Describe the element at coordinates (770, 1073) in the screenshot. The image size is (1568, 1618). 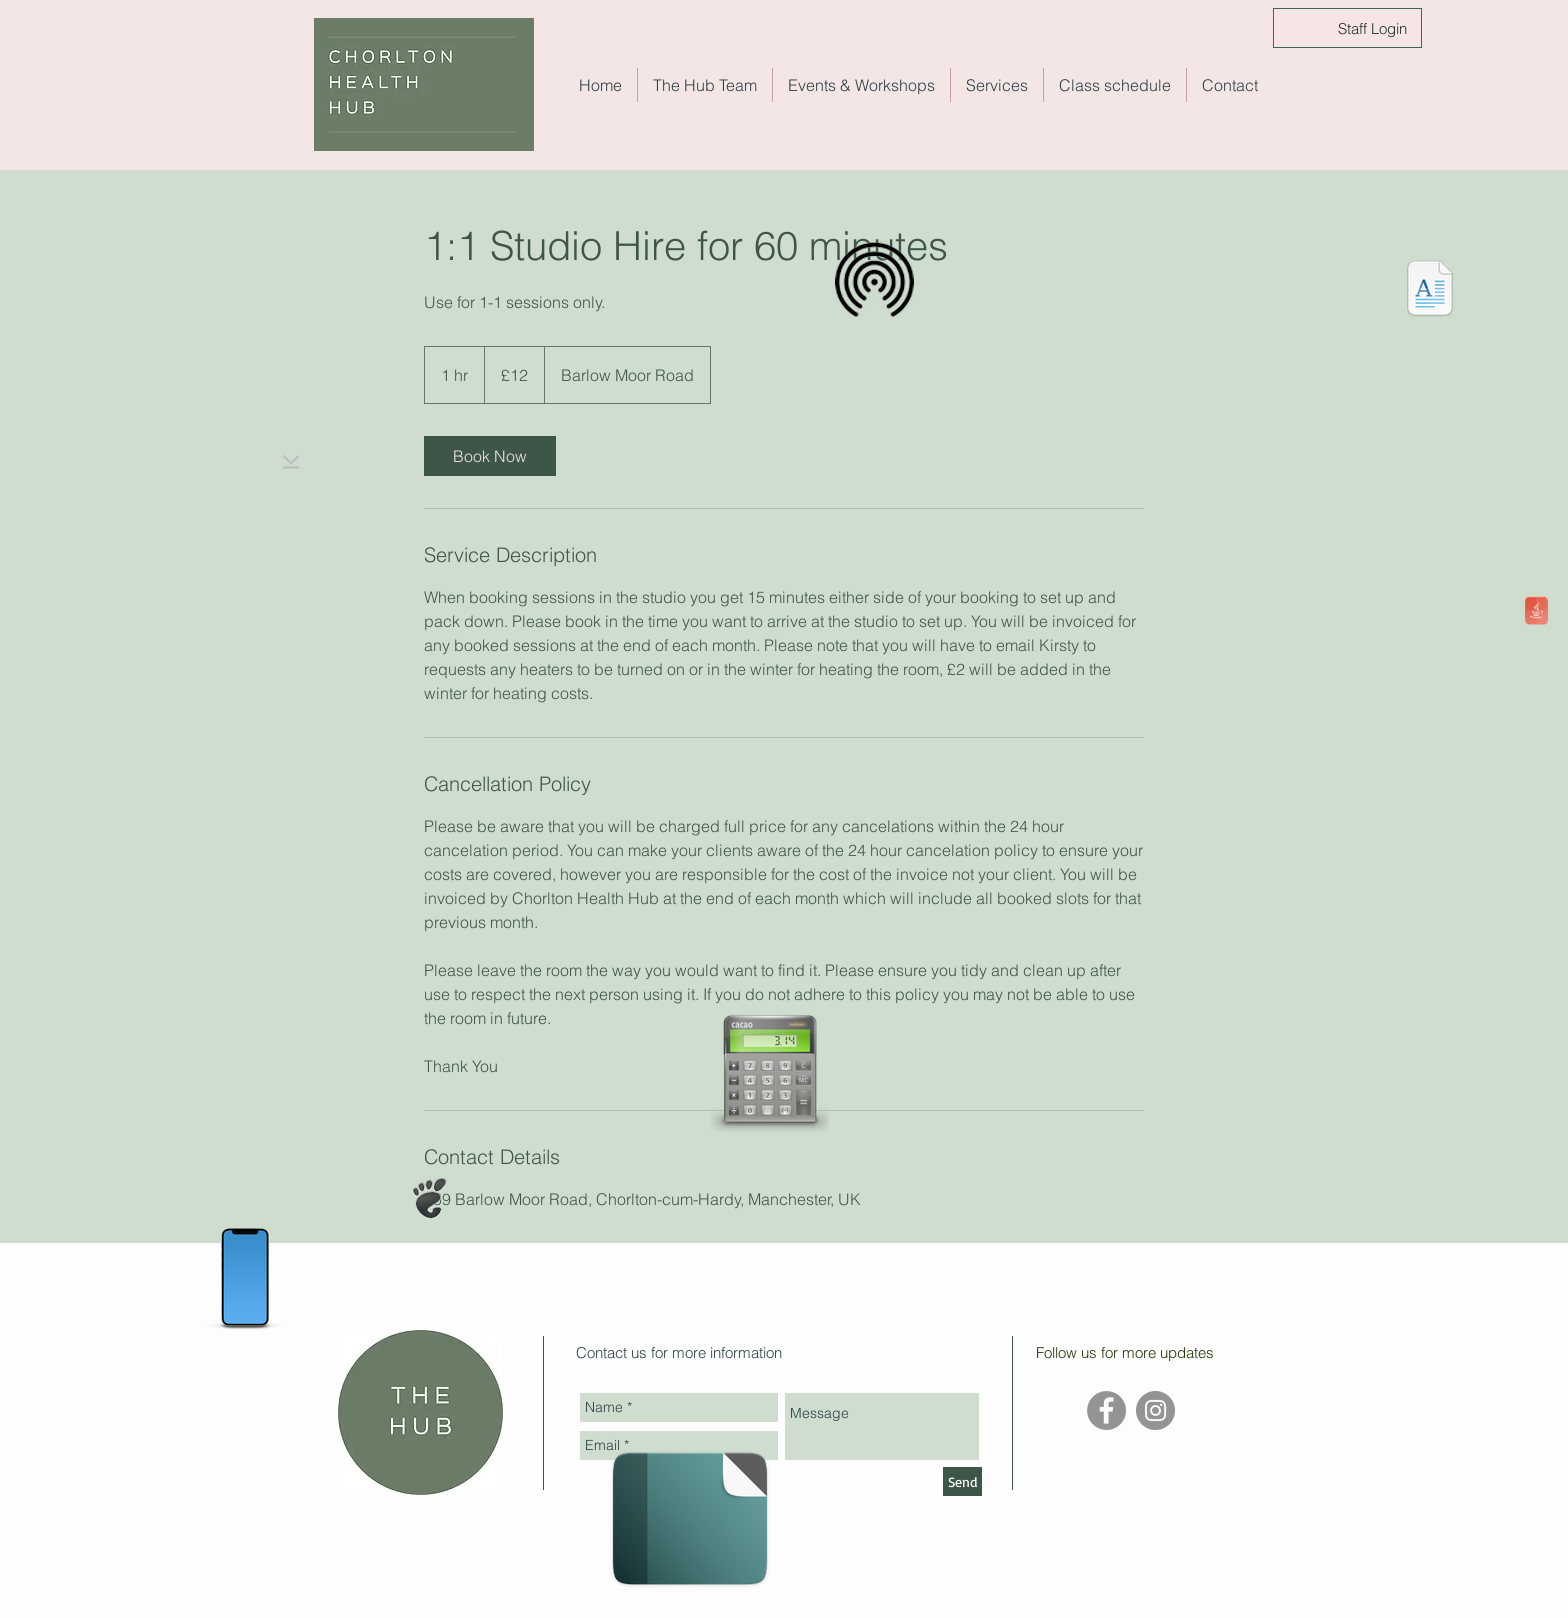
I see `open the calculator app` at that location.